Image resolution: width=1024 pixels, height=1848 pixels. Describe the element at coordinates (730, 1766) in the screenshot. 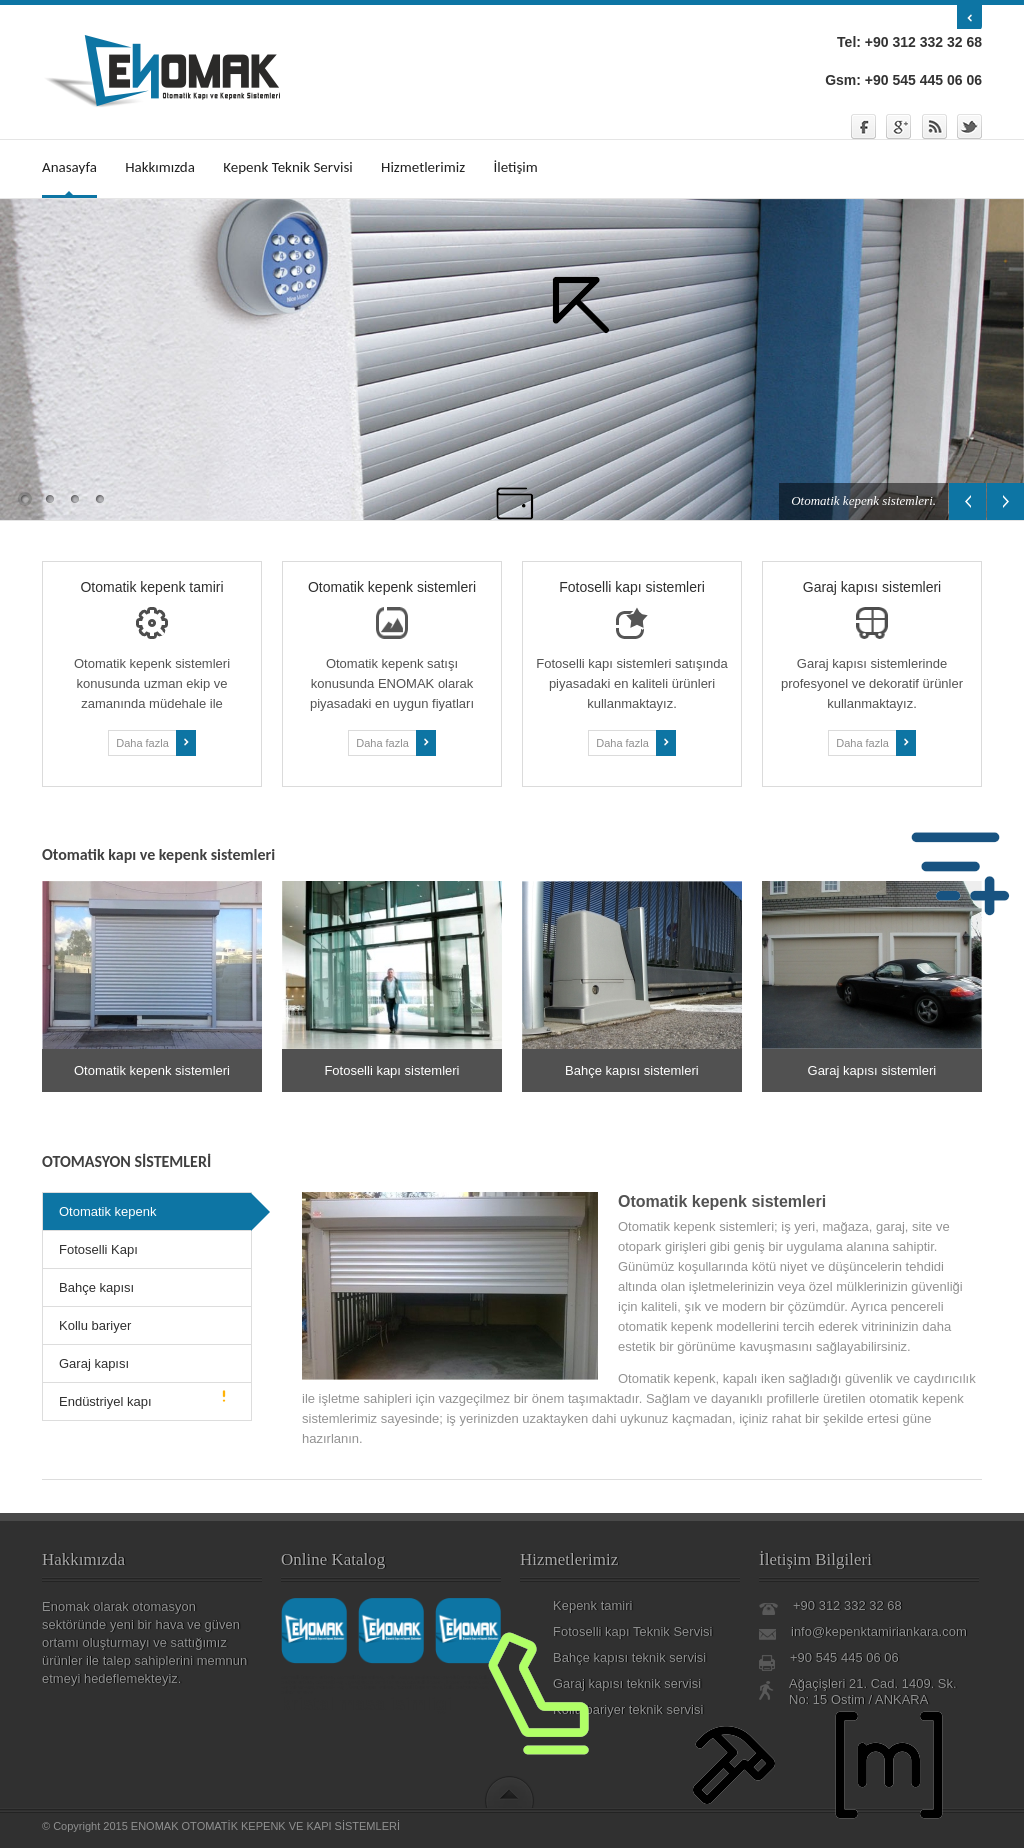

I see `access tools or settings` at that location.